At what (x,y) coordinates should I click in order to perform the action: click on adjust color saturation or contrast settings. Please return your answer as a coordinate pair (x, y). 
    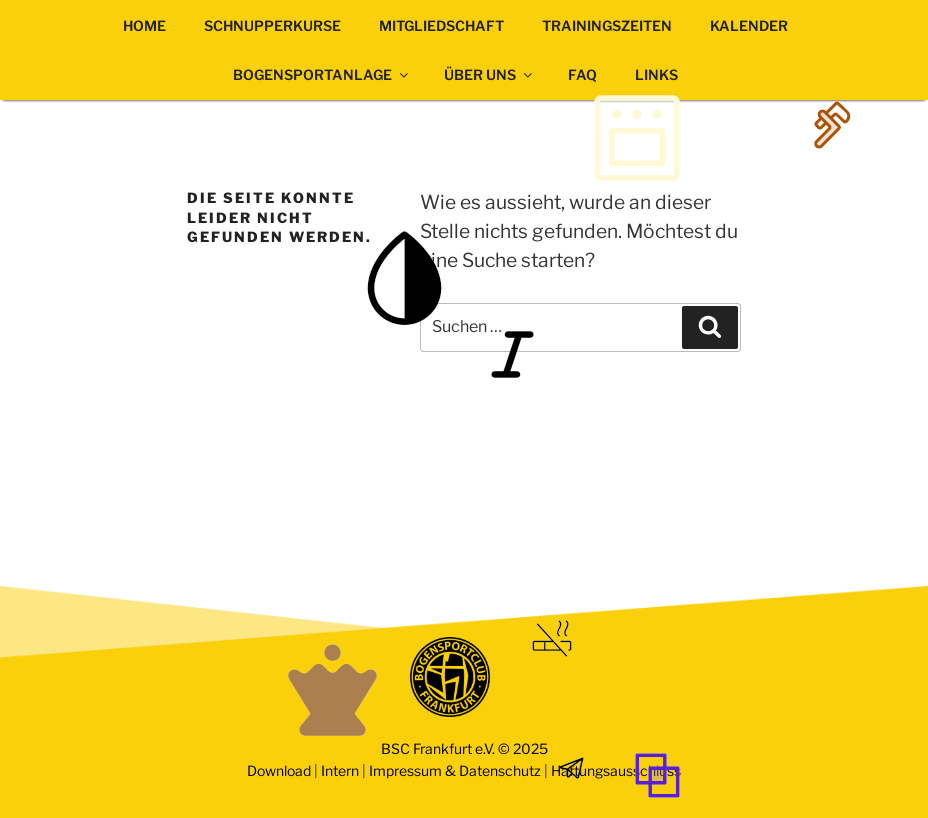
    Looking at the image, I should click on (404, 281).